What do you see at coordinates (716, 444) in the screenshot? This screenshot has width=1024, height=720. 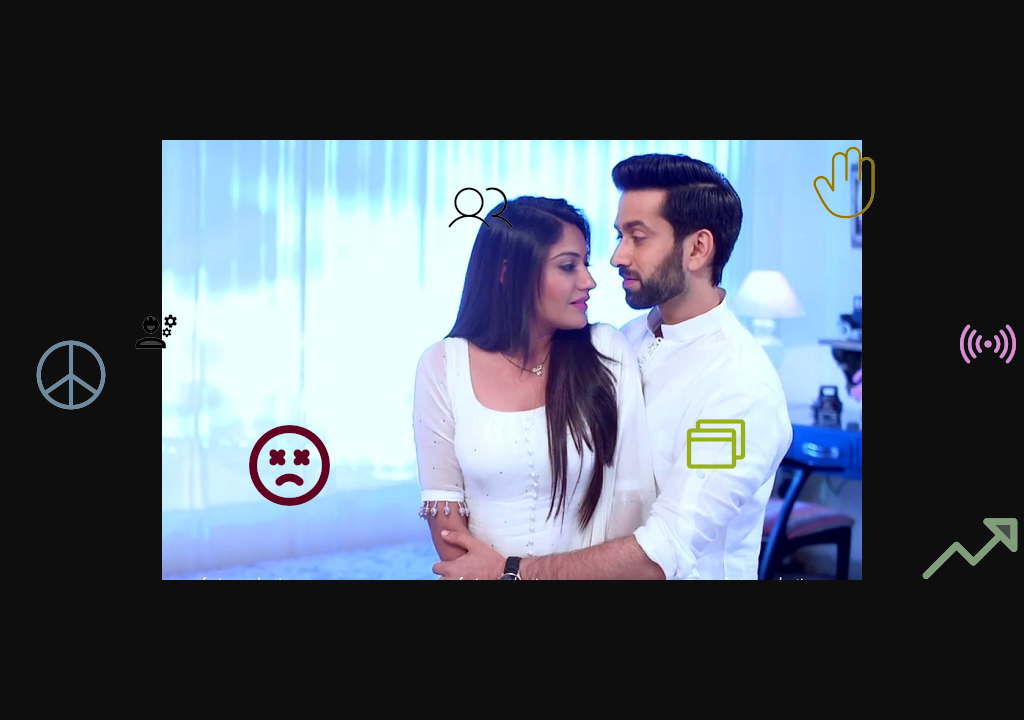 I see `open multiple browser windows` at bounding box center [716, 444].